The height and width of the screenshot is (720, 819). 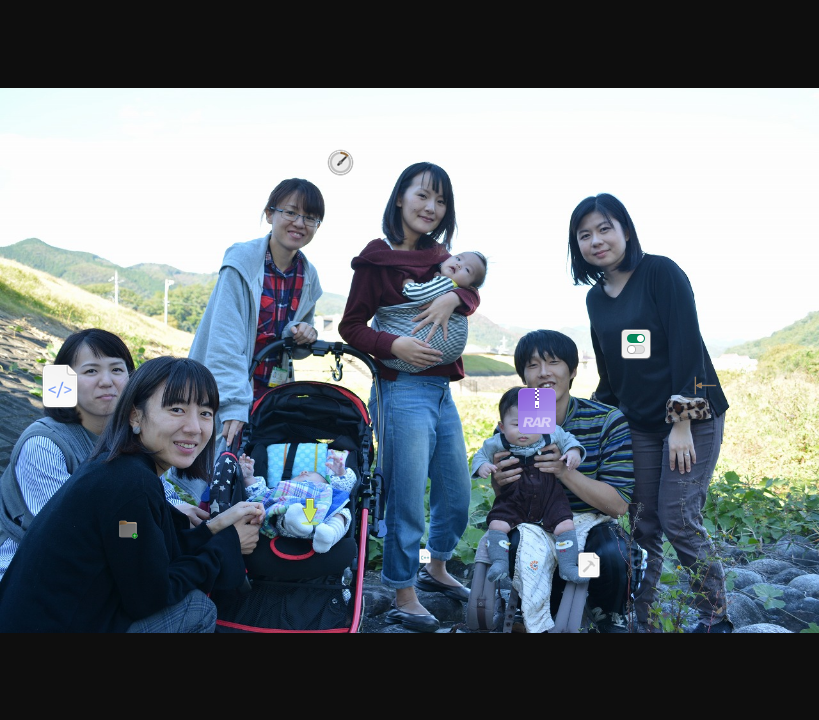 What do you see at coordinates (340, 162) in the screenshot?
I see `open sysprof system profiler` at bounding box center [340, 162].